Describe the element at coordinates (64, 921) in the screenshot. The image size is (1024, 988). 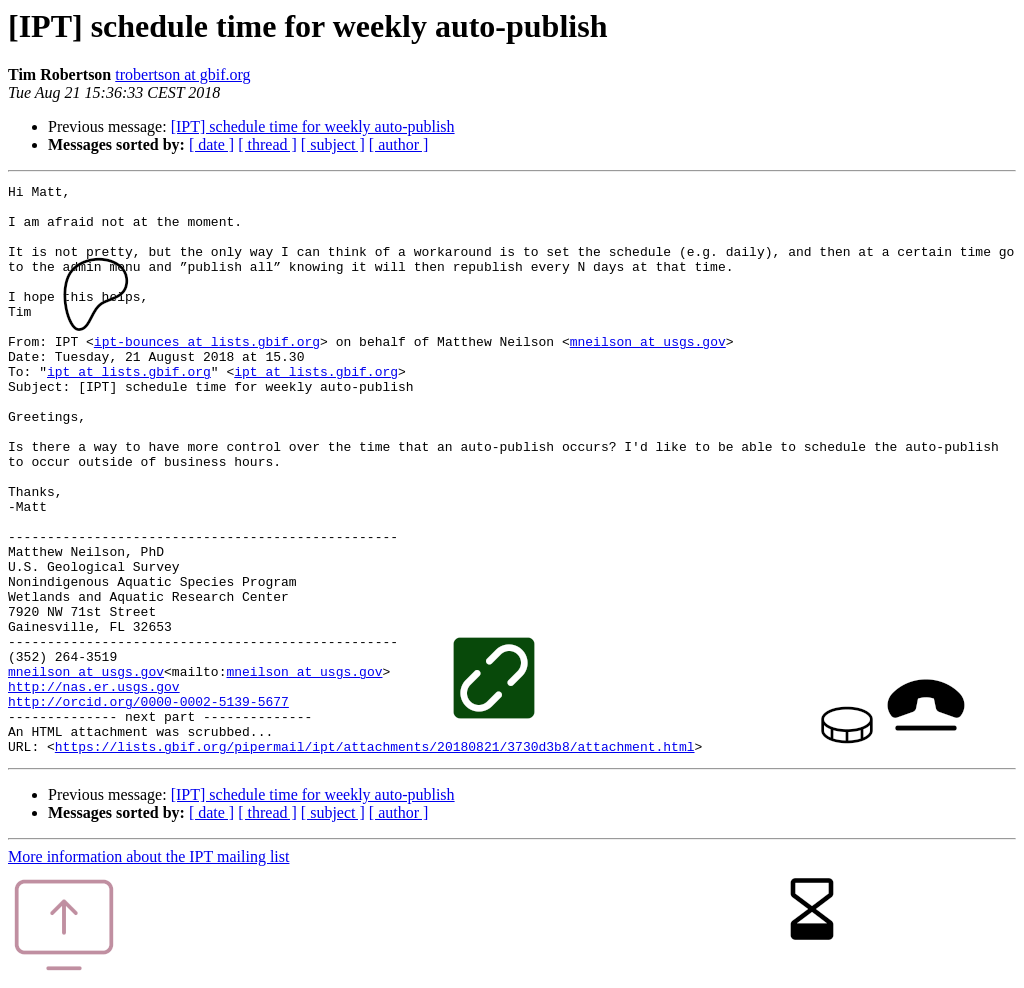
I see `upload content to display or monitor` at that location.